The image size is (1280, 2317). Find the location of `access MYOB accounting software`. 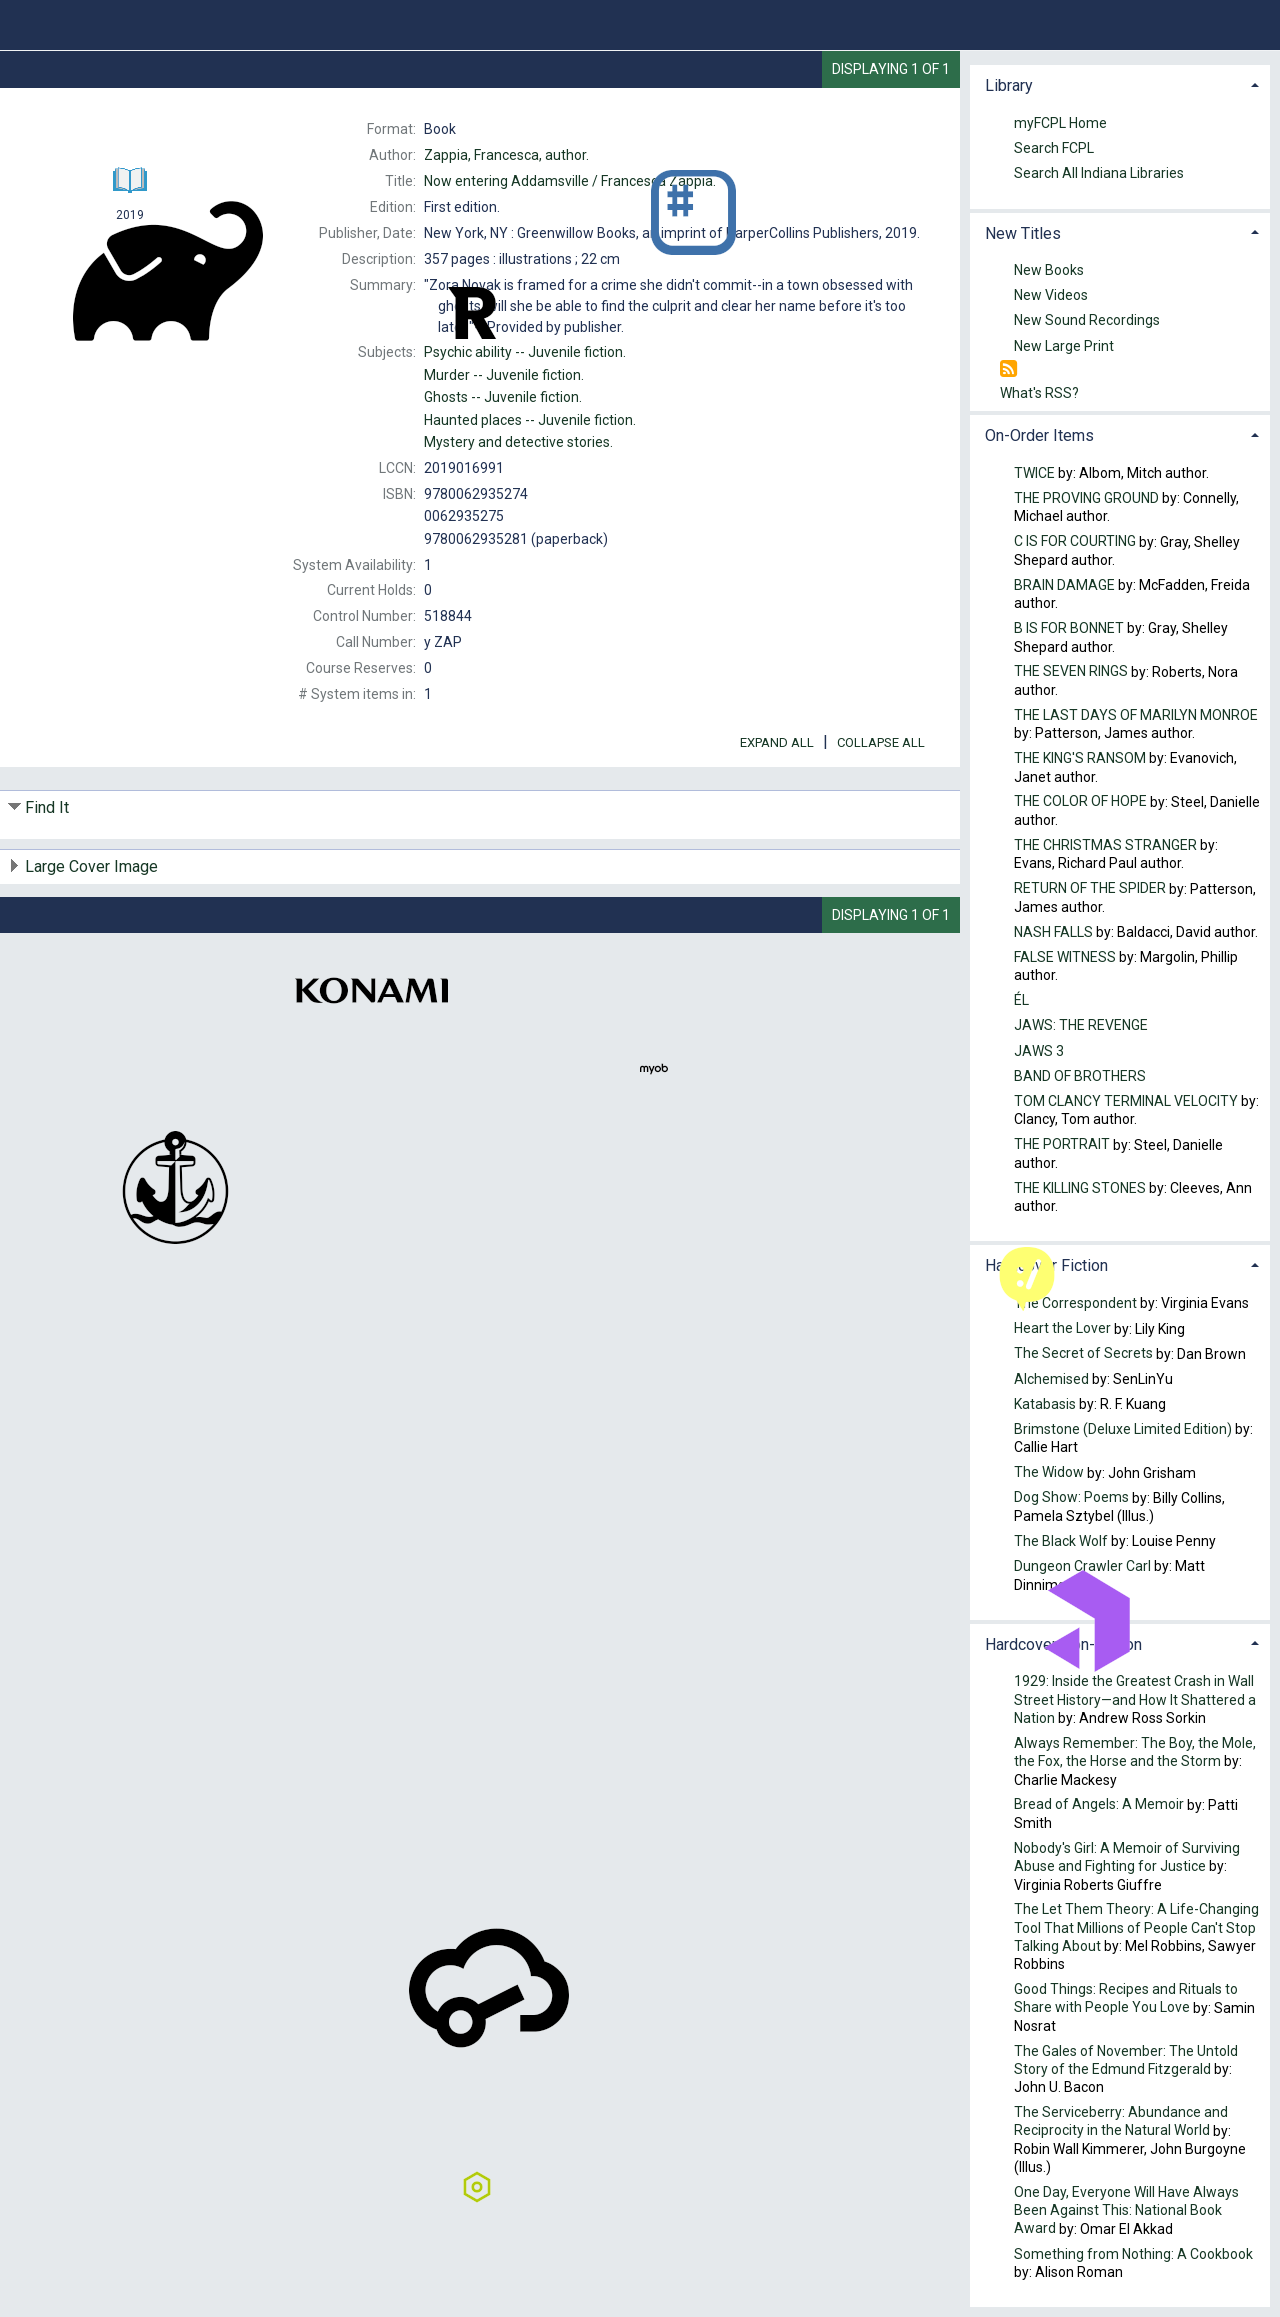

access MYOB accounting software is located at coordinates (654, 1069).